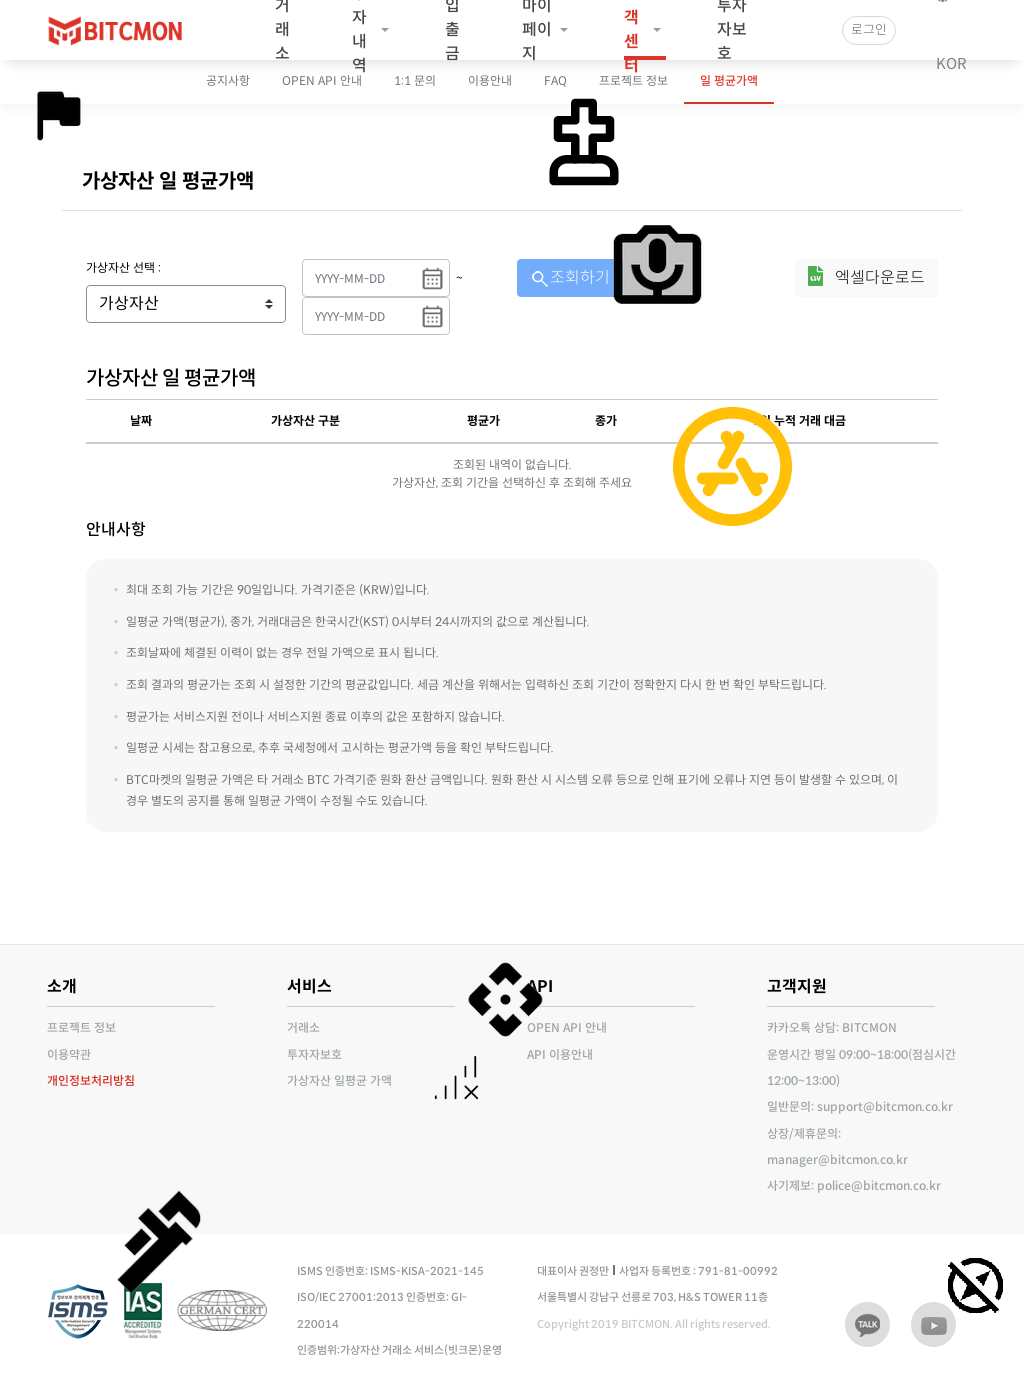 This screenshot has width=1024, height=1387. I want to click on access plumbing services or repairs, so click(159, 1242).